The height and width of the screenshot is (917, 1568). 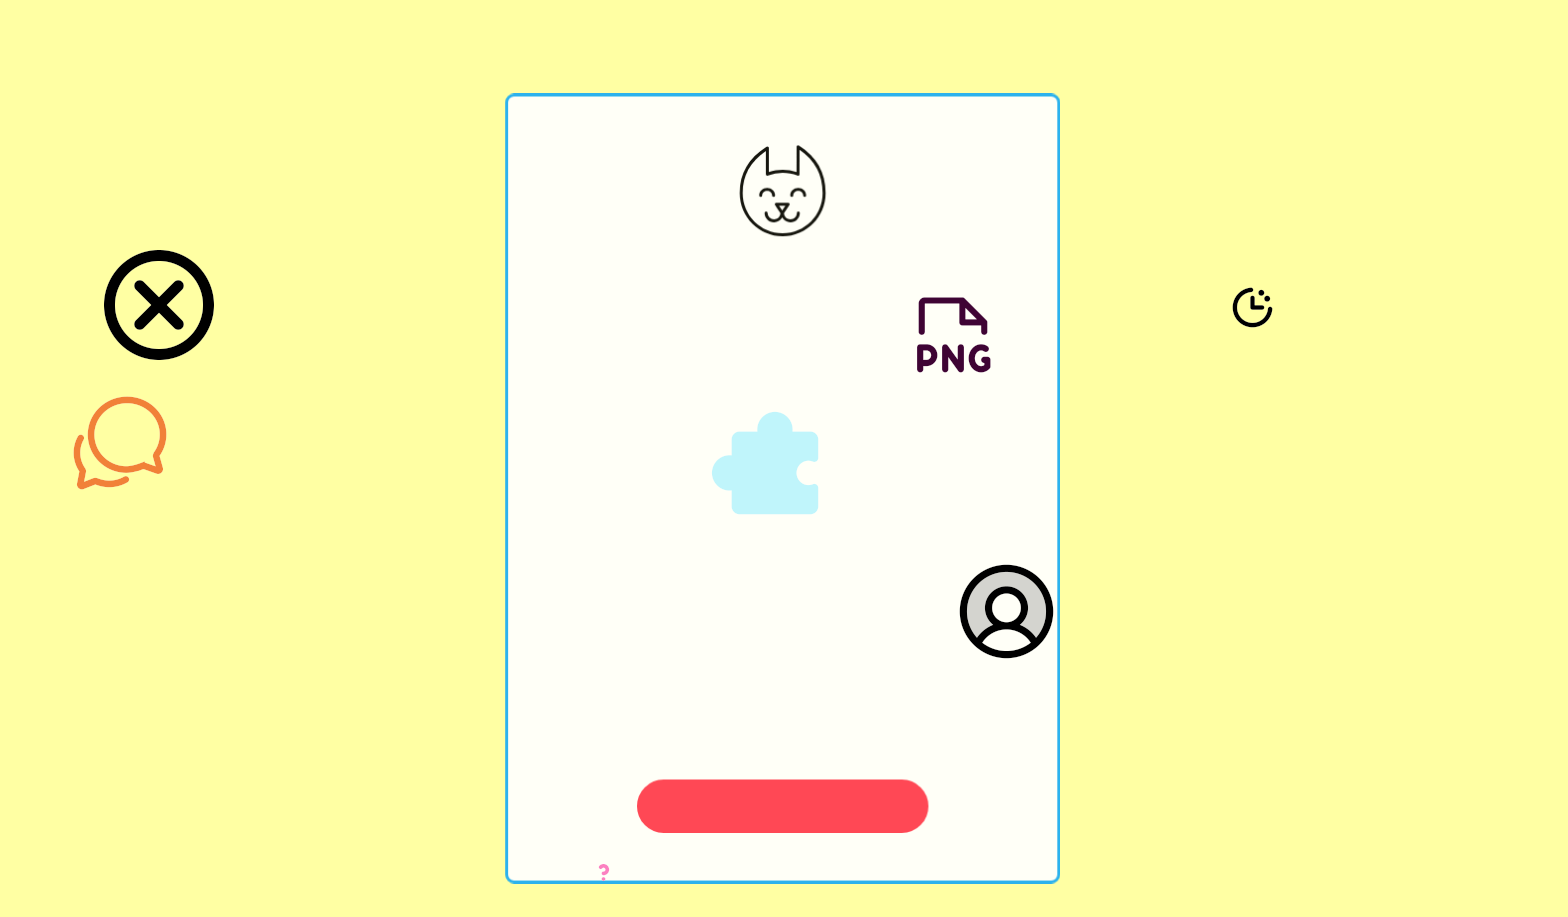 I want to click on view or open a PNG image file, so click(x=953, y=338).